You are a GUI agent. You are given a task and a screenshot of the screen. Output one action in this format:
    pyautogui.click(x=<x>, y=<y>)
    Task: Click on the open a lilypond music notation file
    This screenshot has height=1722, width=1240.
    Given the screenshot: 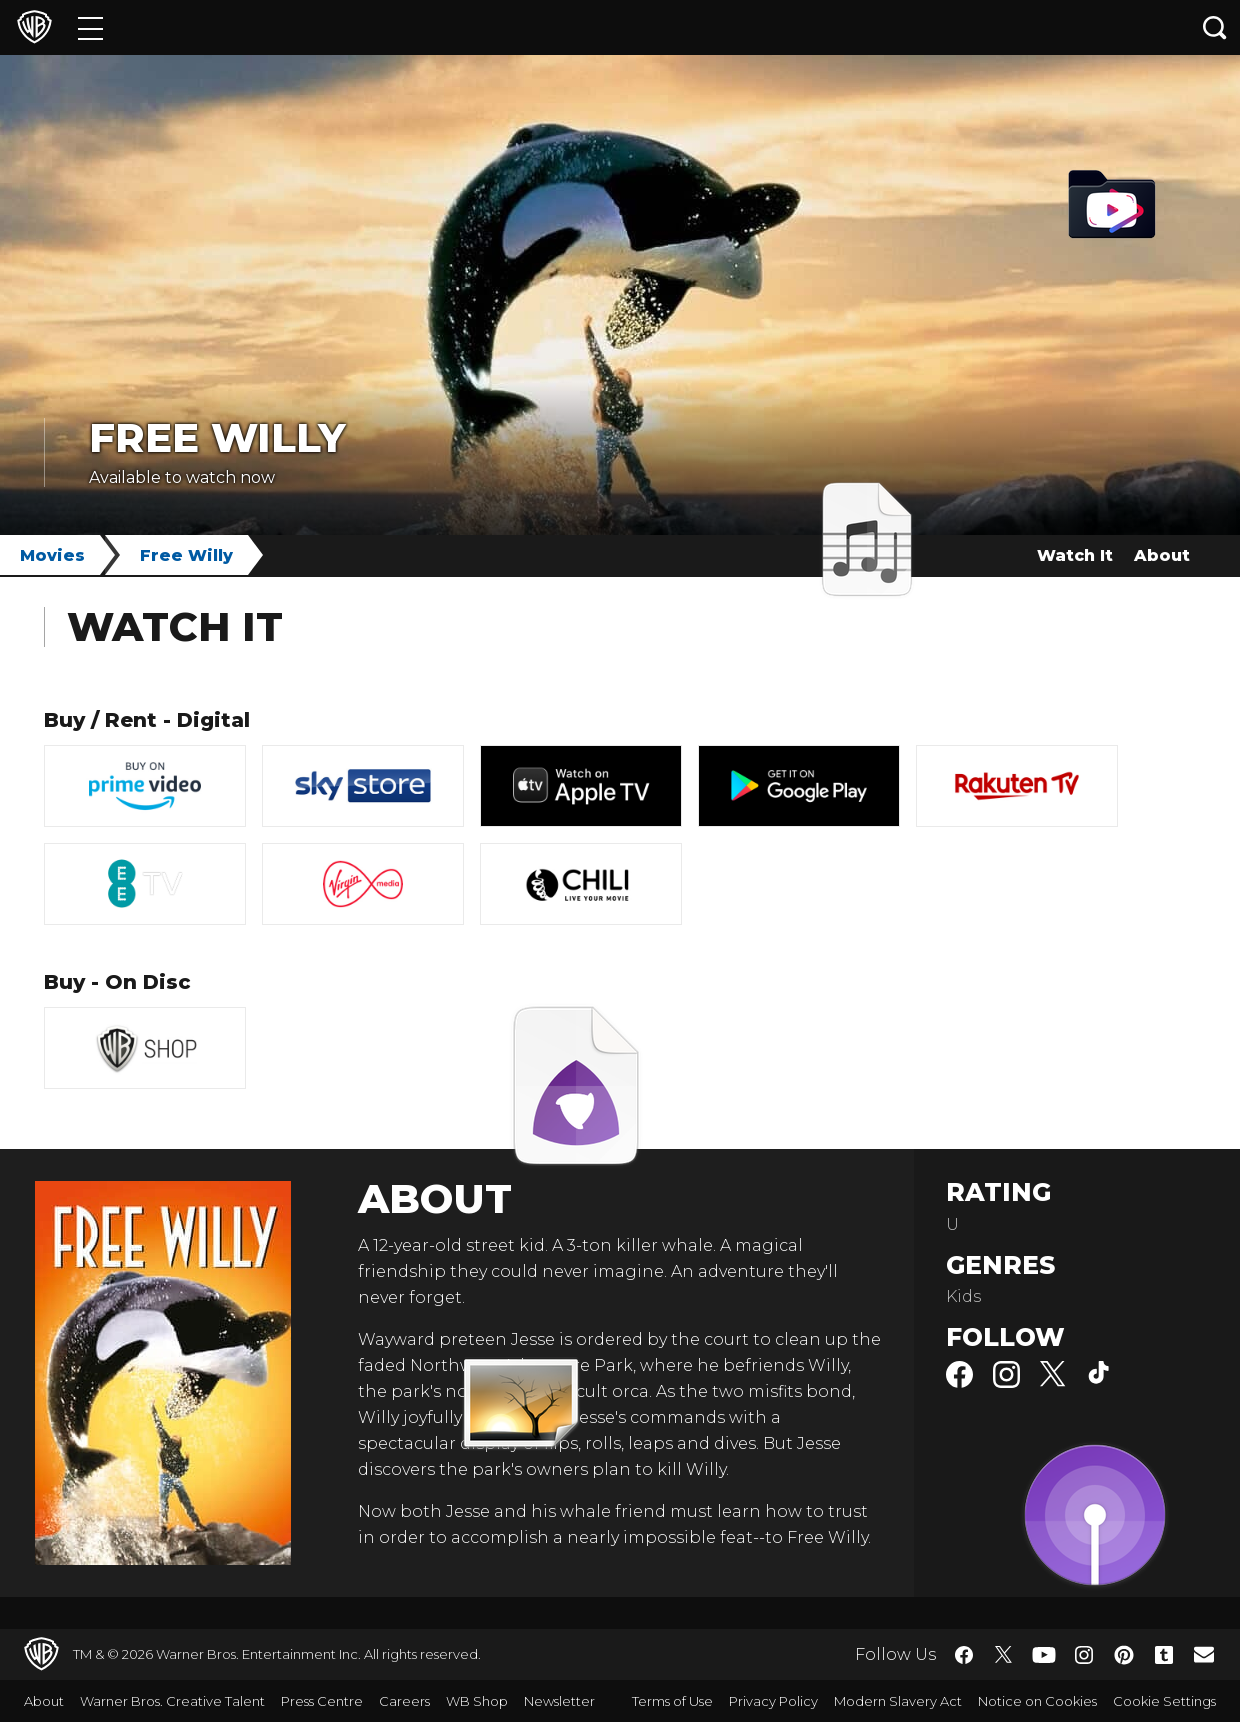 What is the action you would take?
    pyautogui.click(x=867, y=539)
    